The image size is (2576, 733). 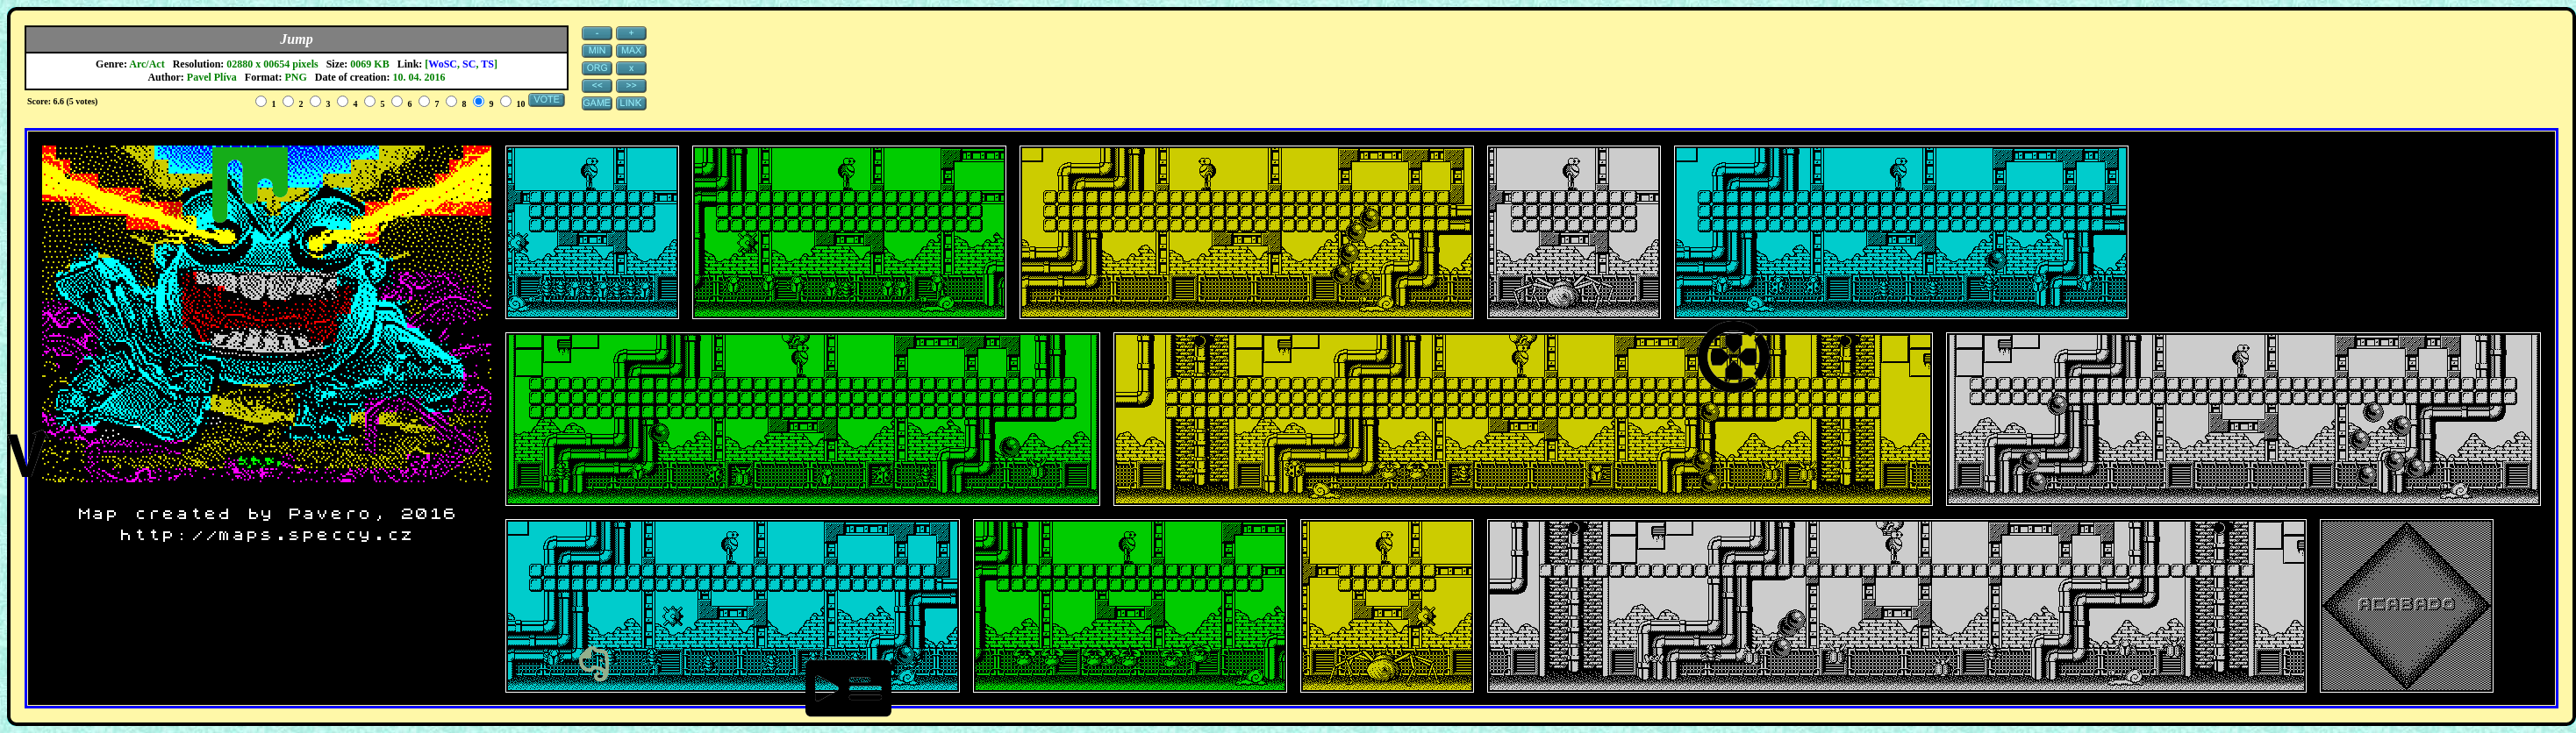 What do you see at coordinates (28, 453) in the screenshot?
I see `visit the Vector Logo Zone website` at bounding box center [28, 453].